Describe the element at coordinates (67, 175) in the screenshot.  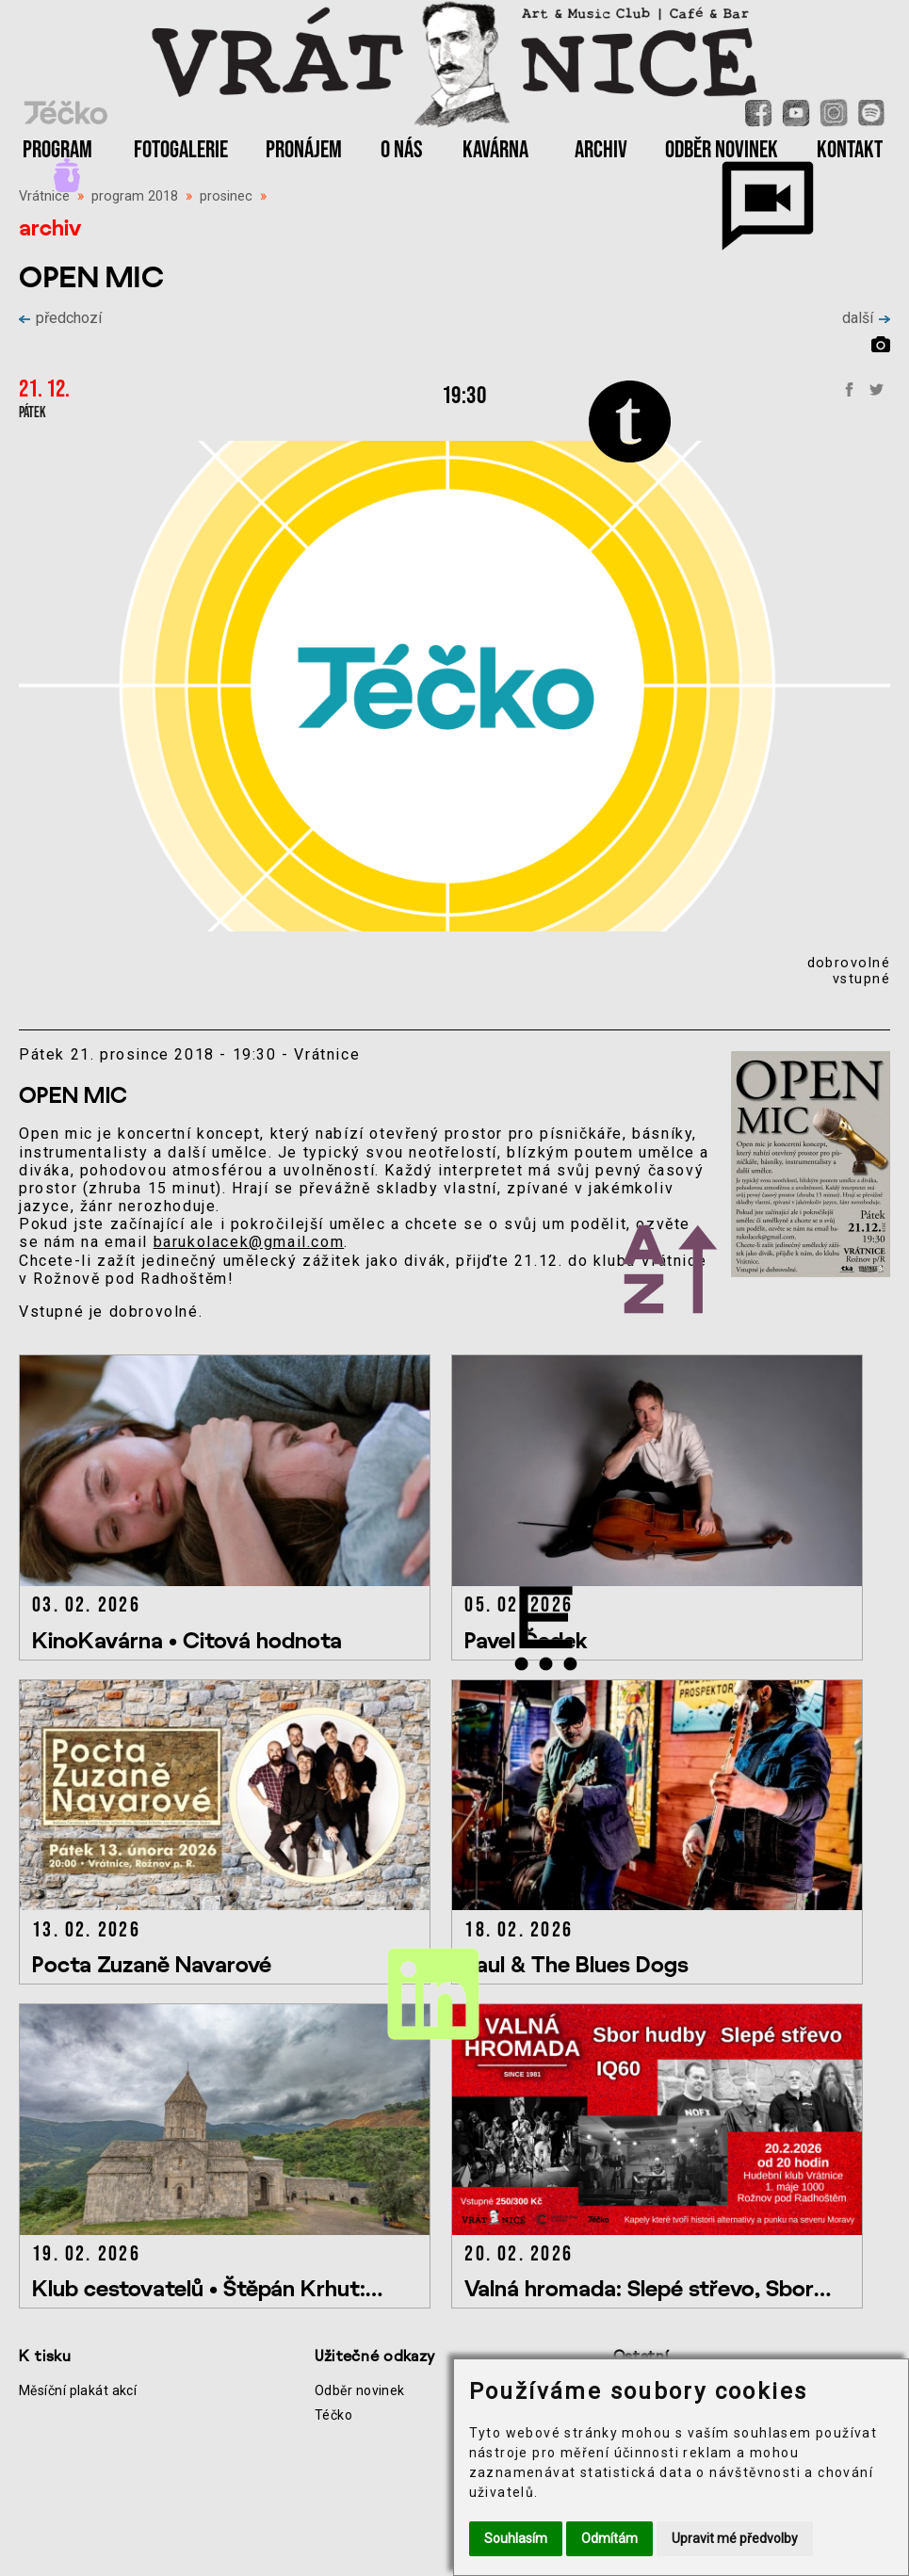
I see `iconjar app logo` at that location.